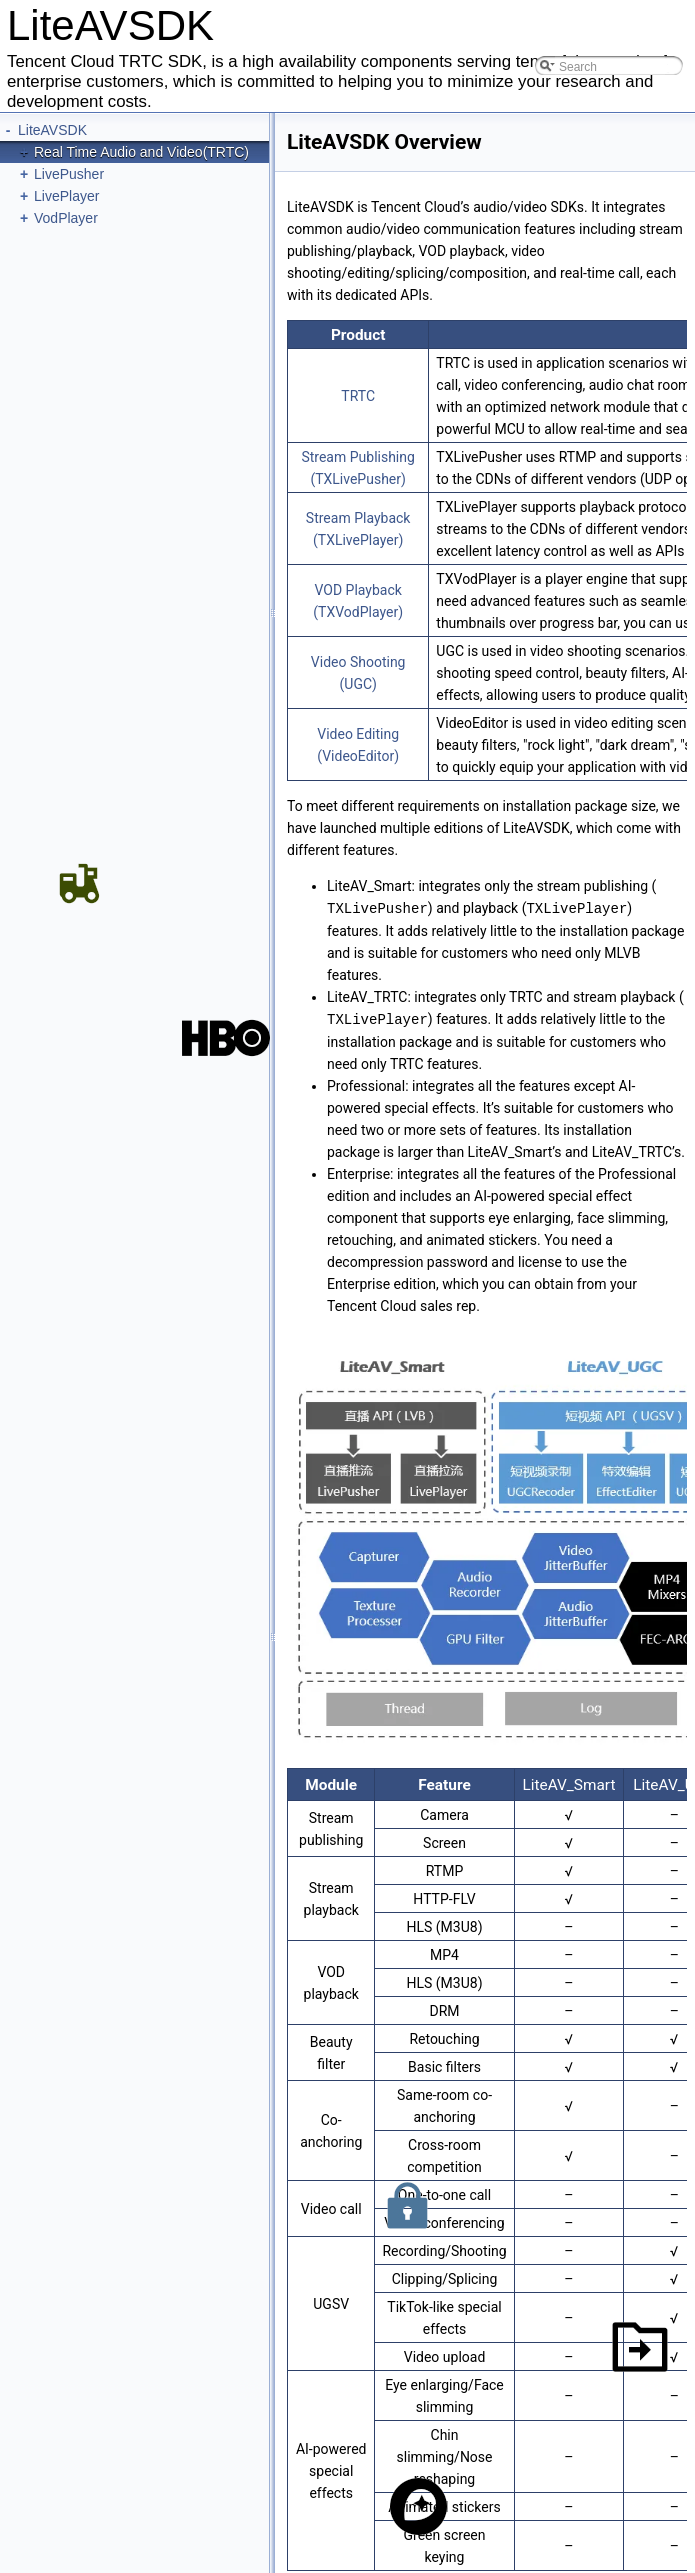  Describe the element at coordinates (407, 2206) in the screenshot. I see `indicates a locked or secured item` at that location.